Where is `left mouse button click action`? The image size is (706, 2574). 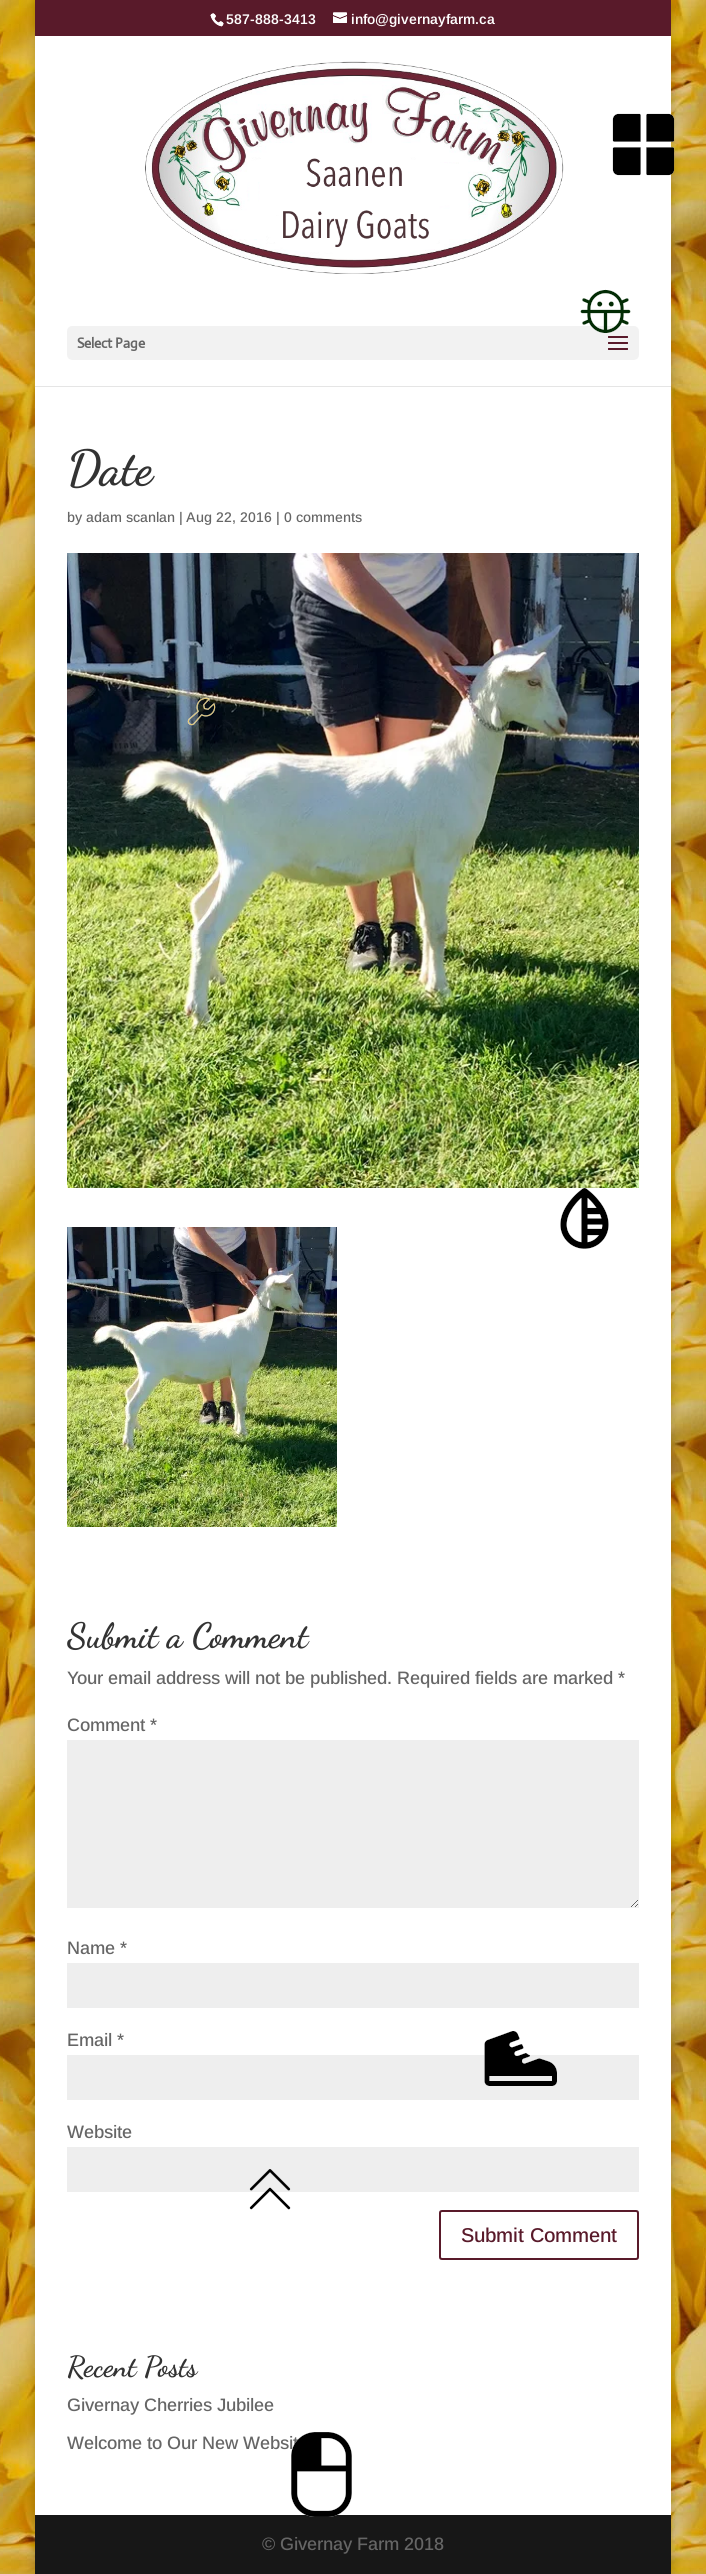 left mouse button click action is located at coordinates (321, 2474).